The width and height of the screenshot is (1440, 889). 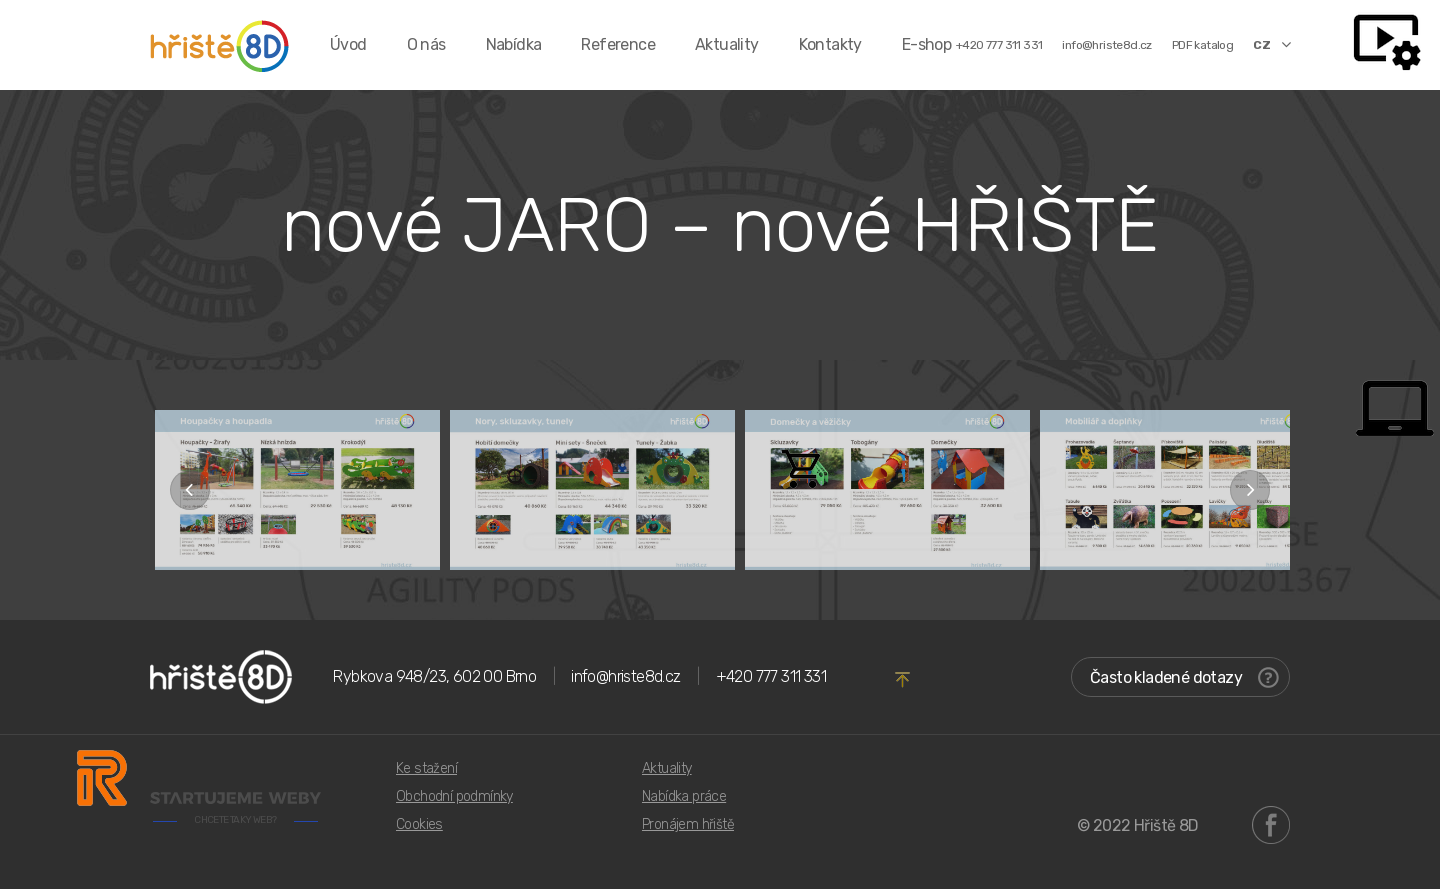 What do you see at coordinates (102, 778) in the screenshot?
I see `open the Revolut banking app` at bounding box center [102, 778].